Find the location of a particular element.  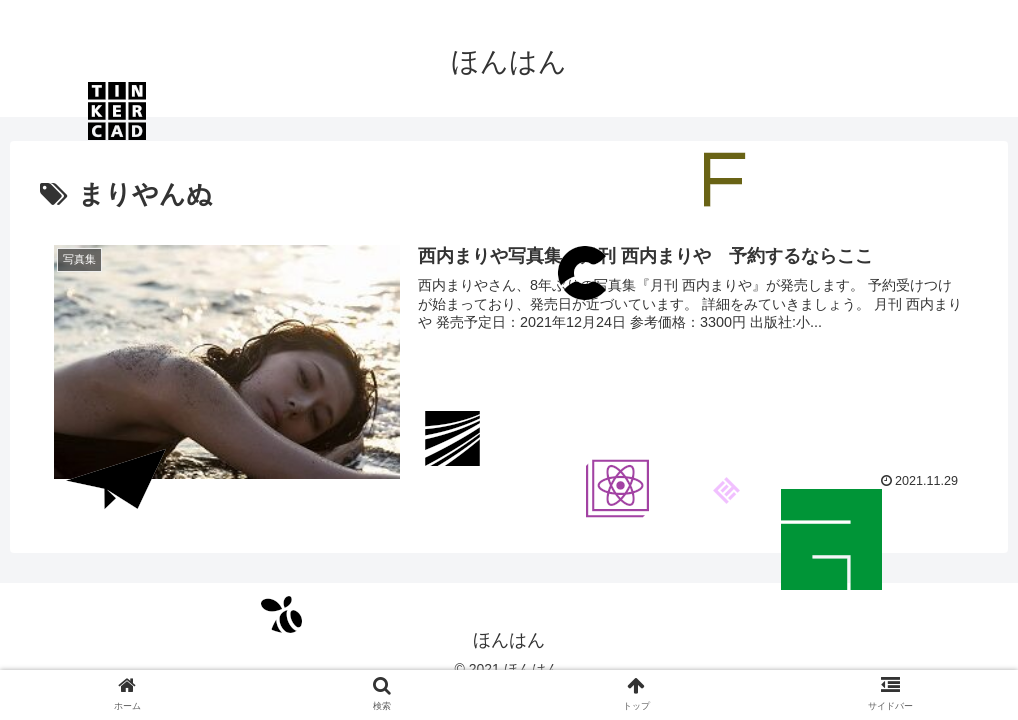

minutemailer logo is located at coordinates (116, 479).